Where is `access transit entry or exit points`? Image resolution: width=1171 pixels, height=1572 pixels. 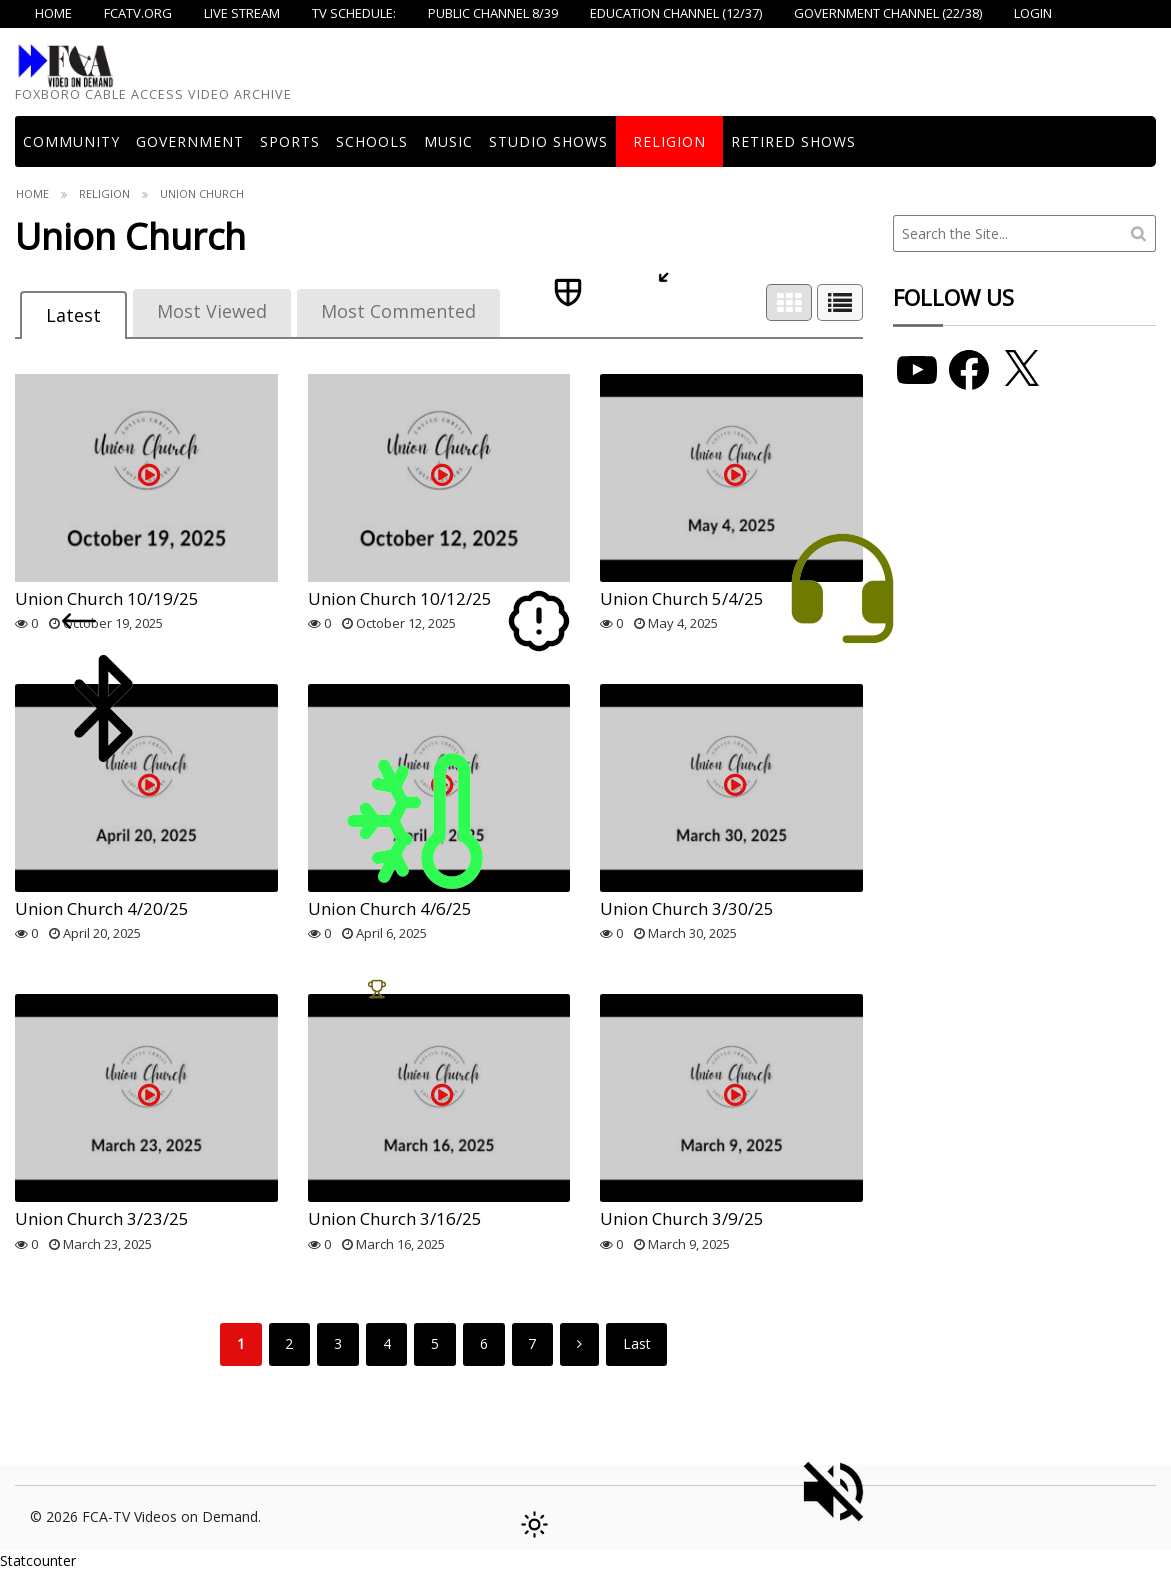 access transit entry or exit points is located at coordinates (664, 277).